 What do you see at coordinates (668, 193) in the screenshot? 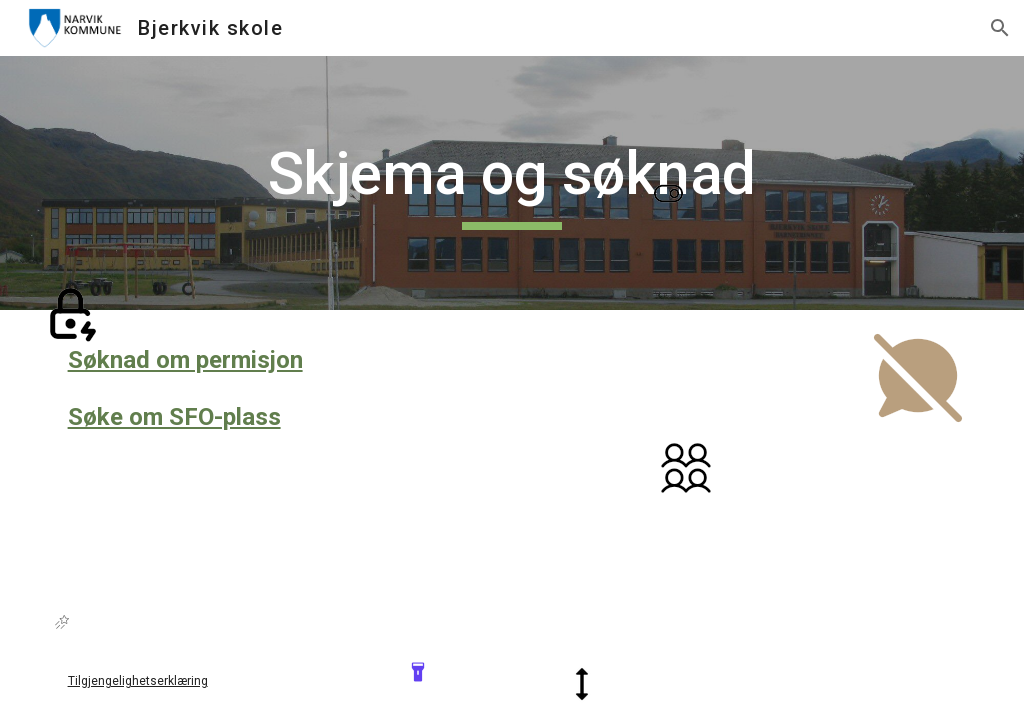
I see `toggle switch in the on position` at bounding box center [668, 193].